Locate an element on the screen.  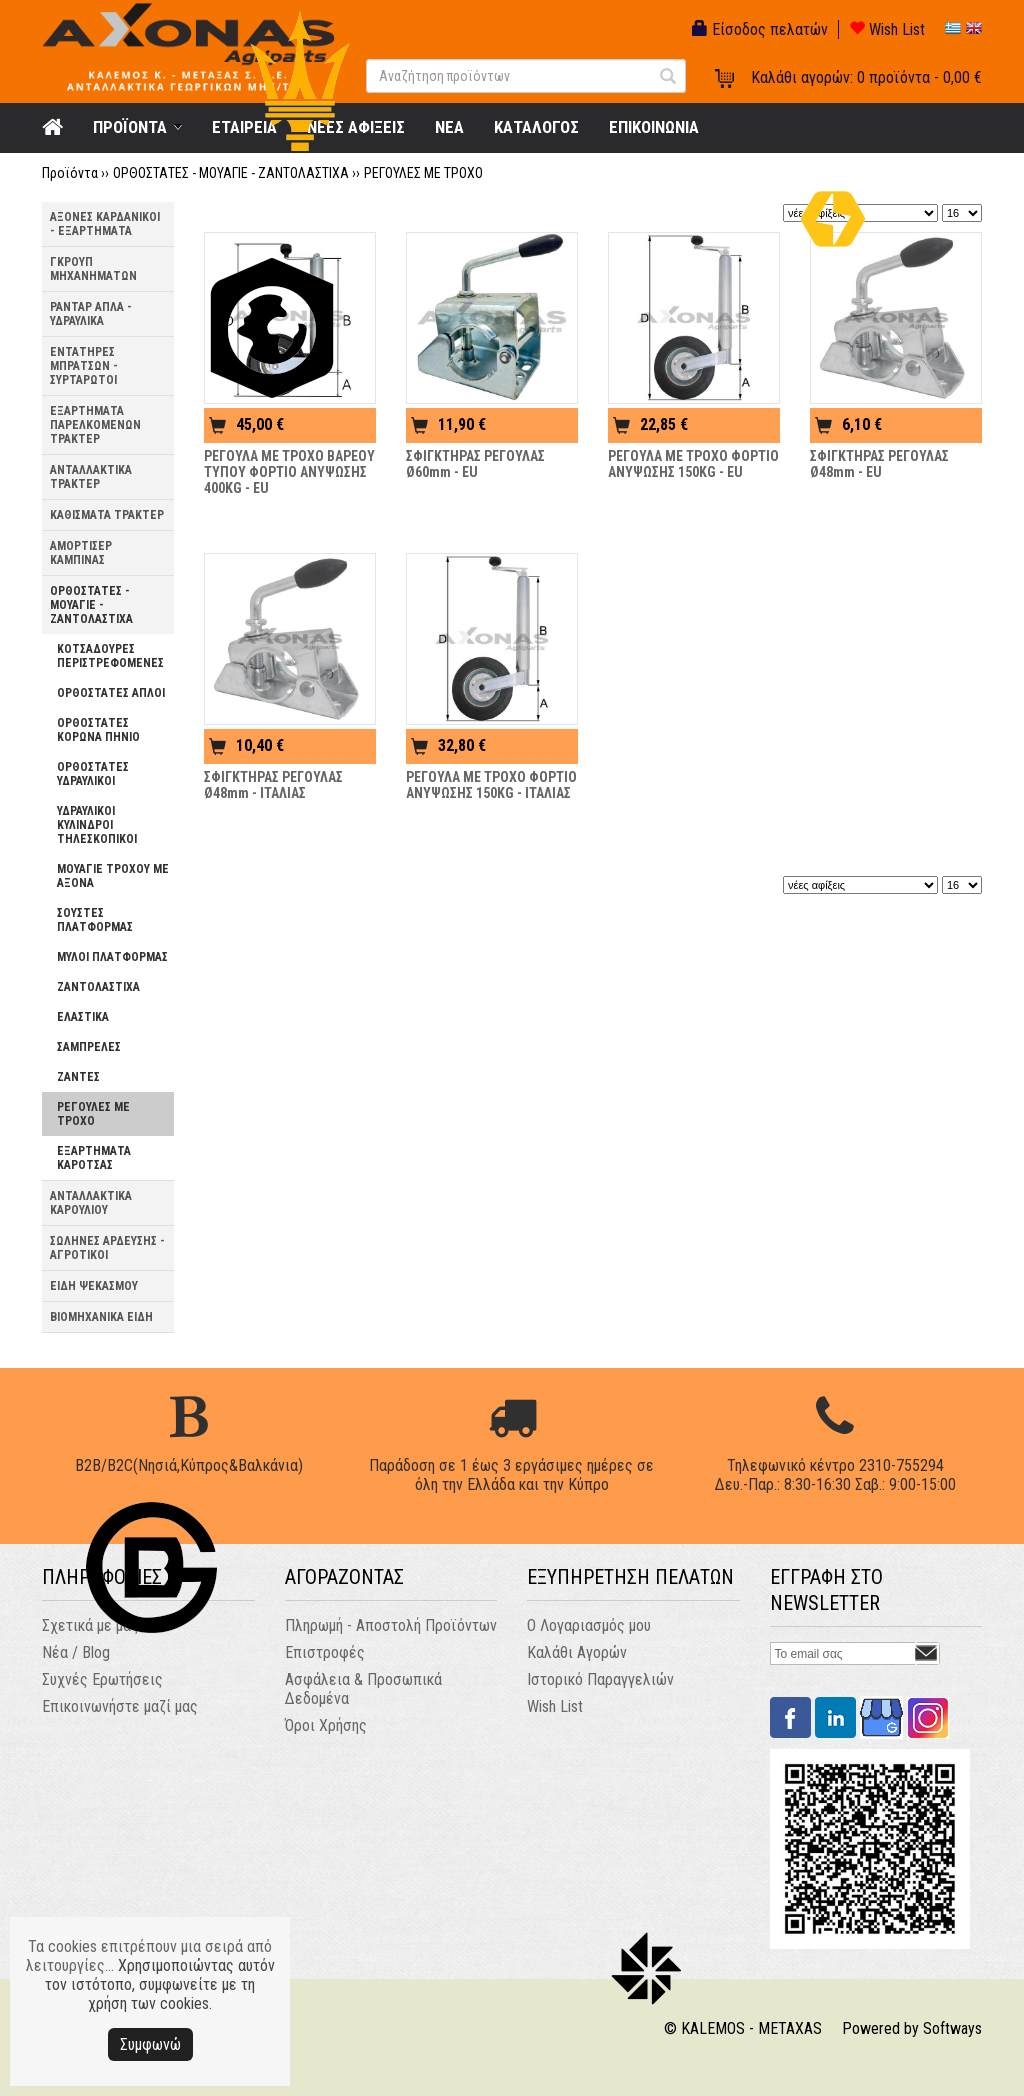
chakra ui logo is located at coordinates (833, 219).